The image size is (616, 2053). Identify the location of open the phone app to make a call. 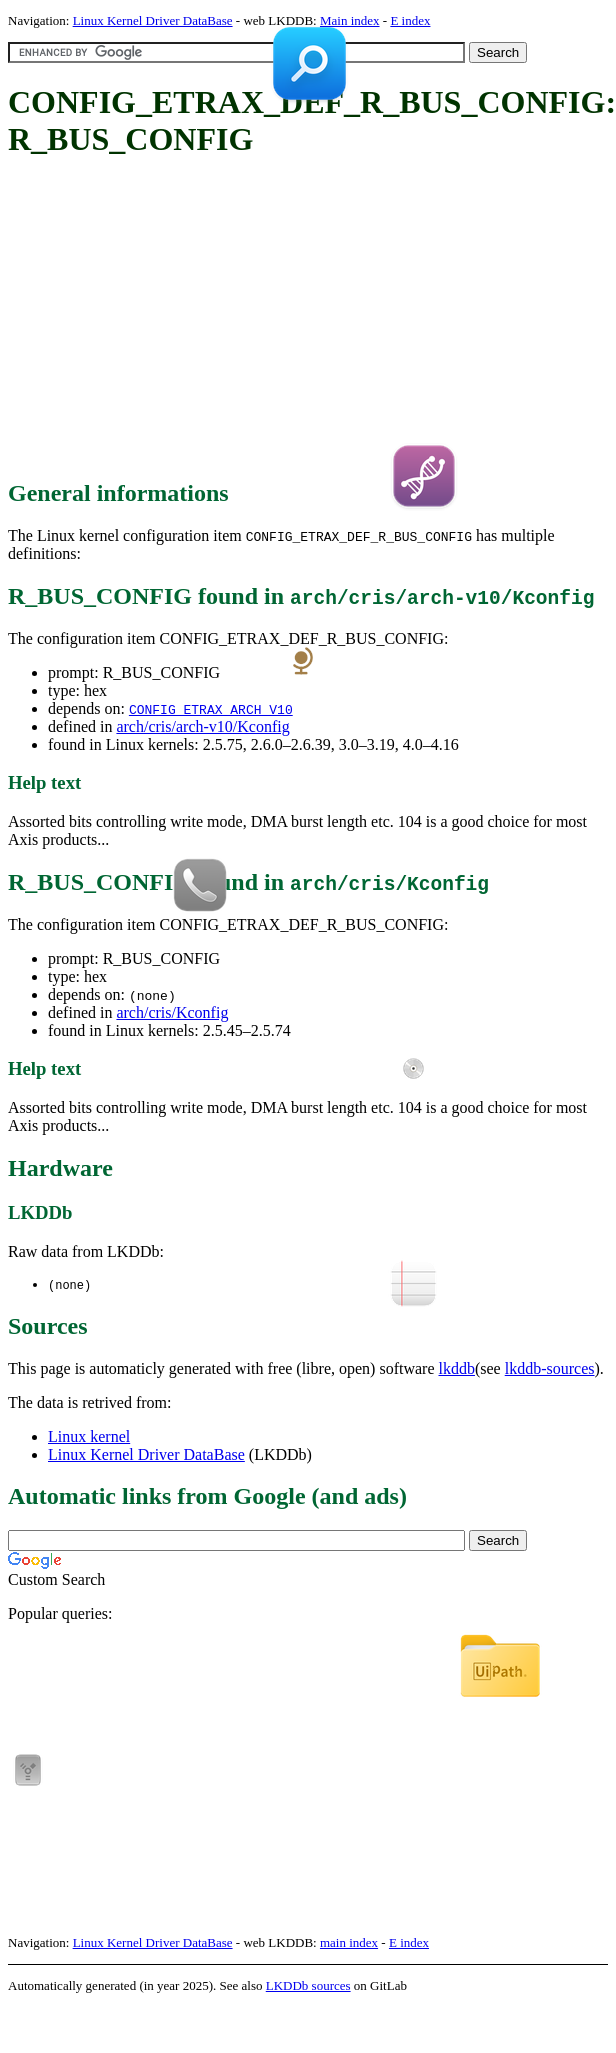
(200, 885).